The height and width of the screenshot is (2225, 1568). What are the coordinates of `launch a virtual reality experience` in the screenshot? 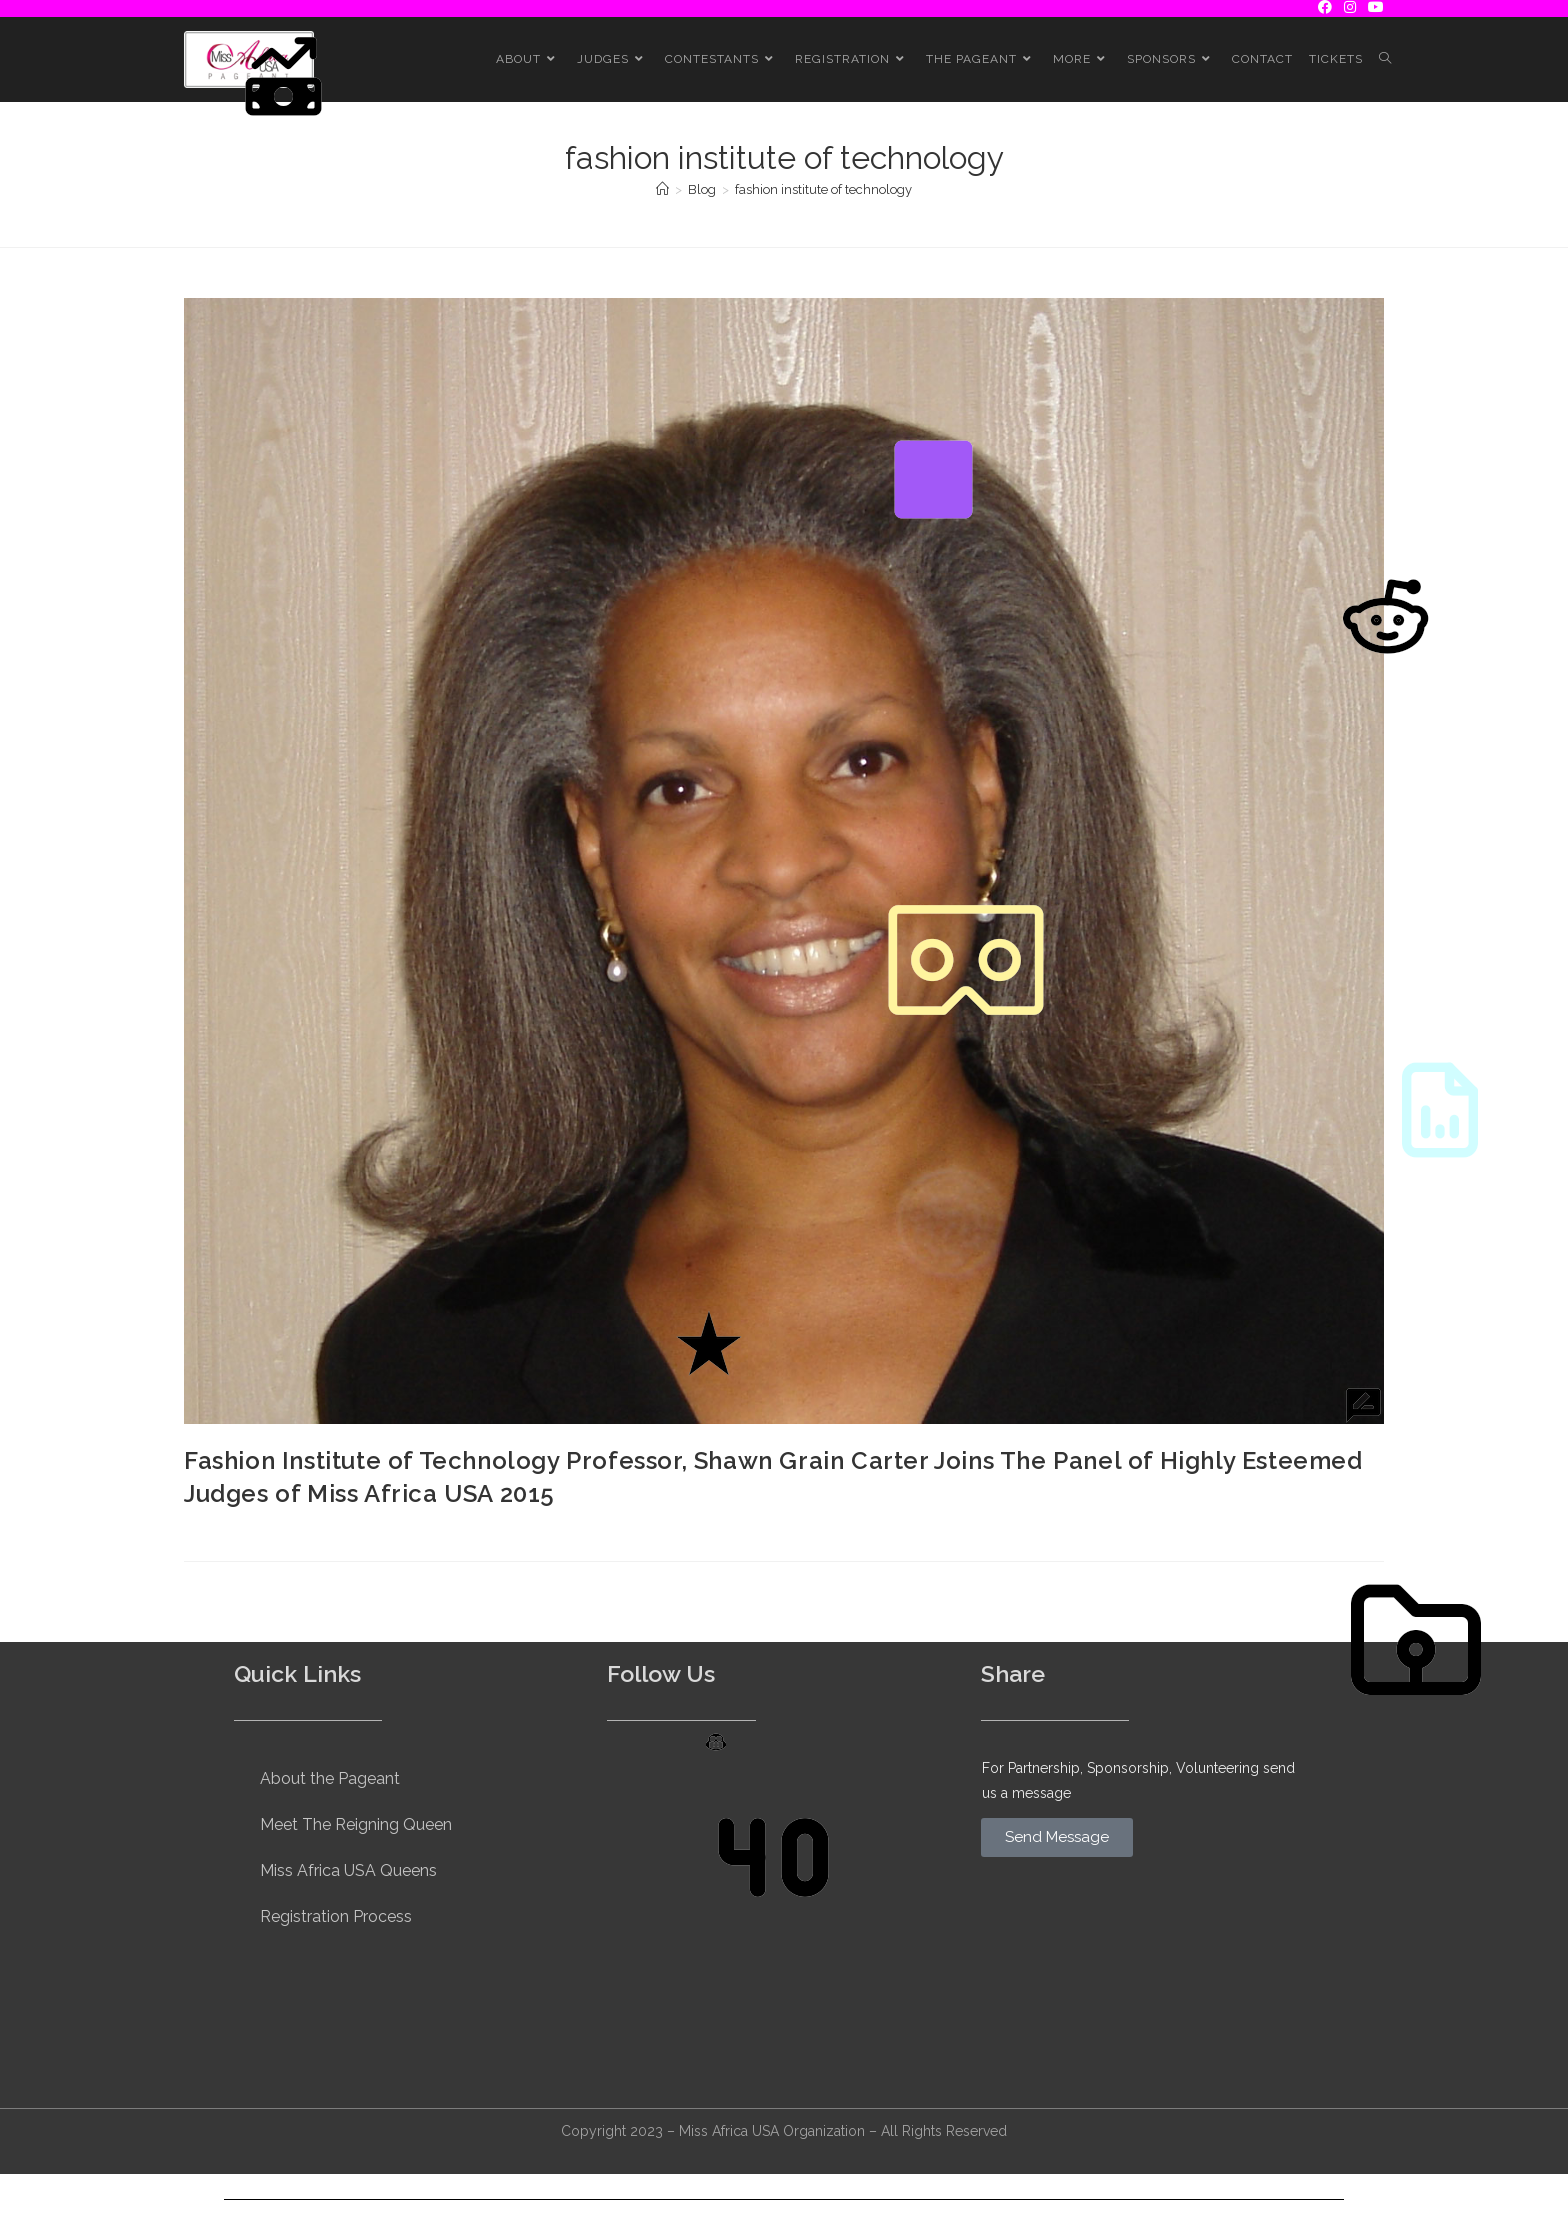 It's located at (966, 960).